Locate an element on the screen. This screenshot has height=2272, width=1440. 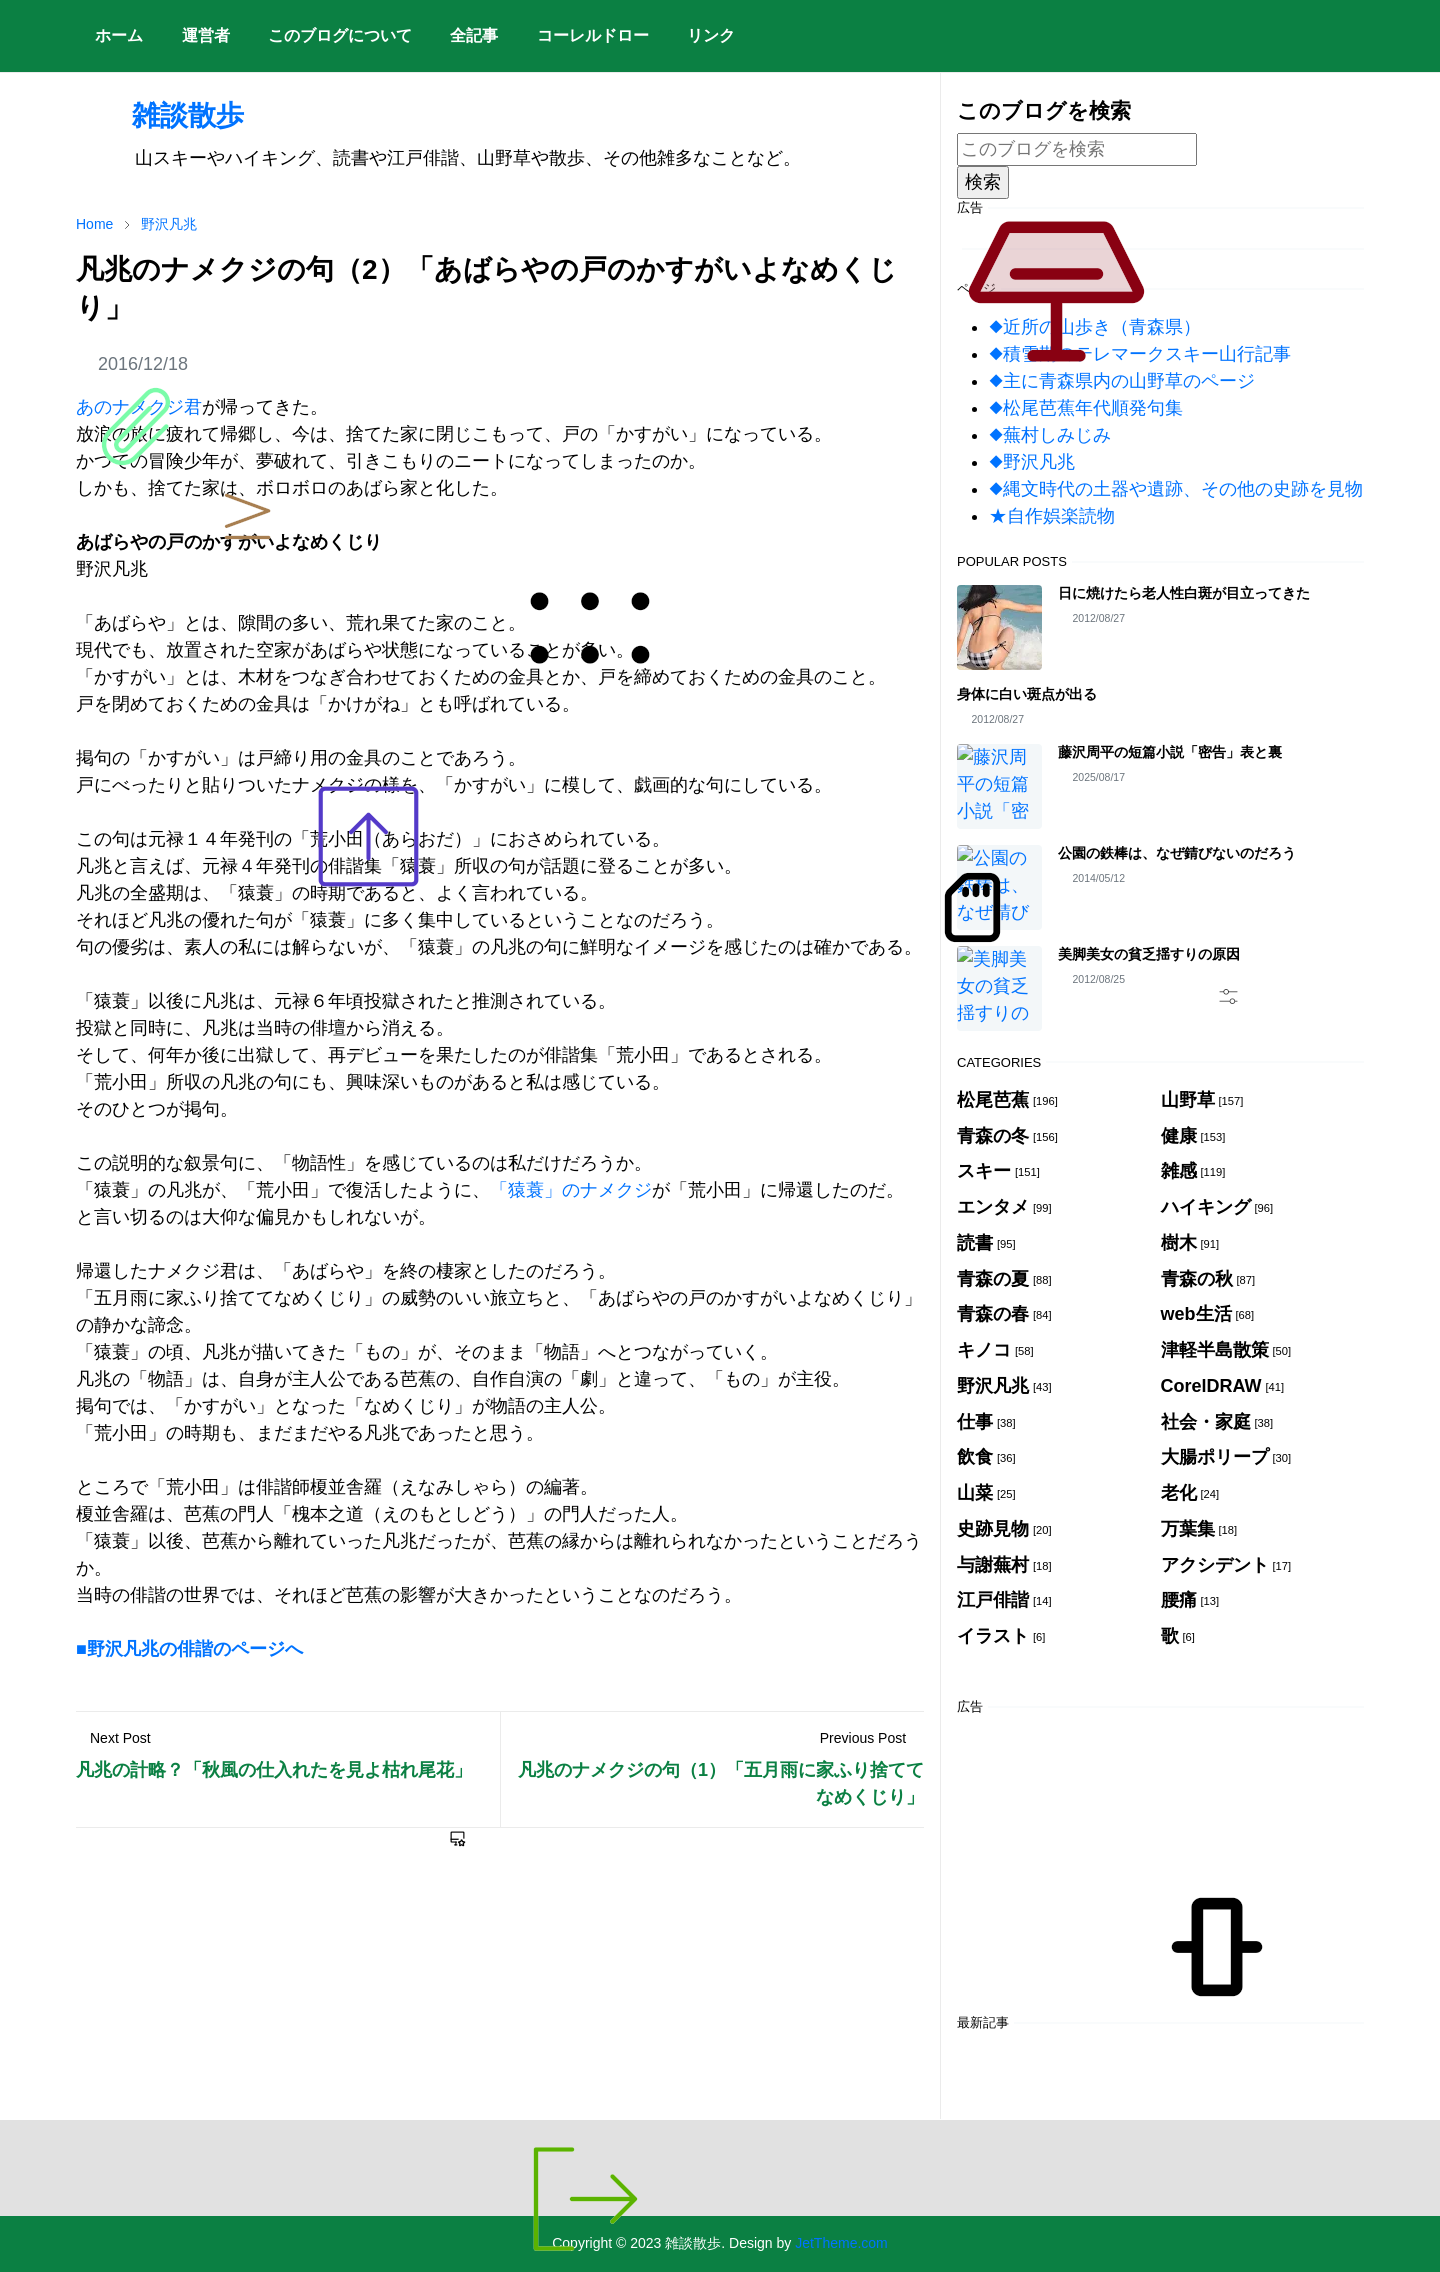
attach a file to your message is located at coordinates (137, 426).